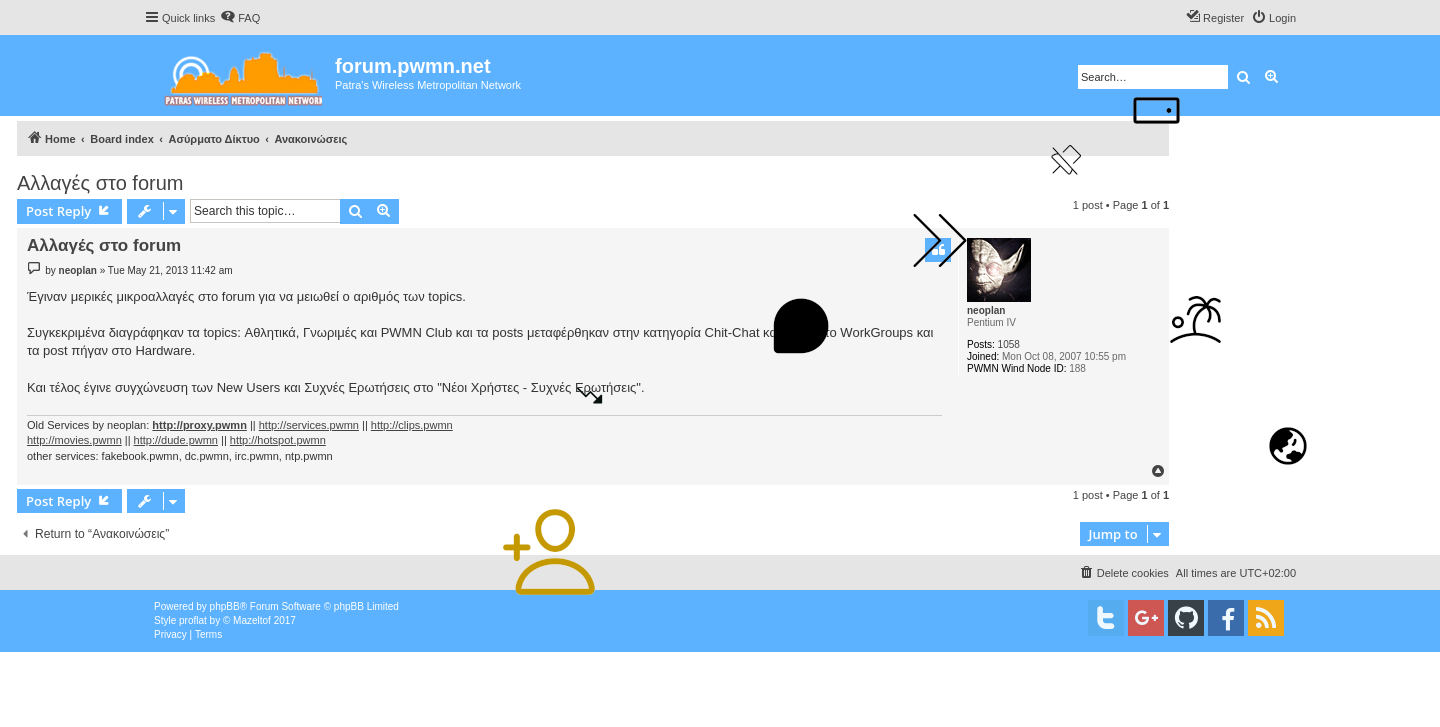  I want to click on skip forward or advance to next item, so click(937, 240).